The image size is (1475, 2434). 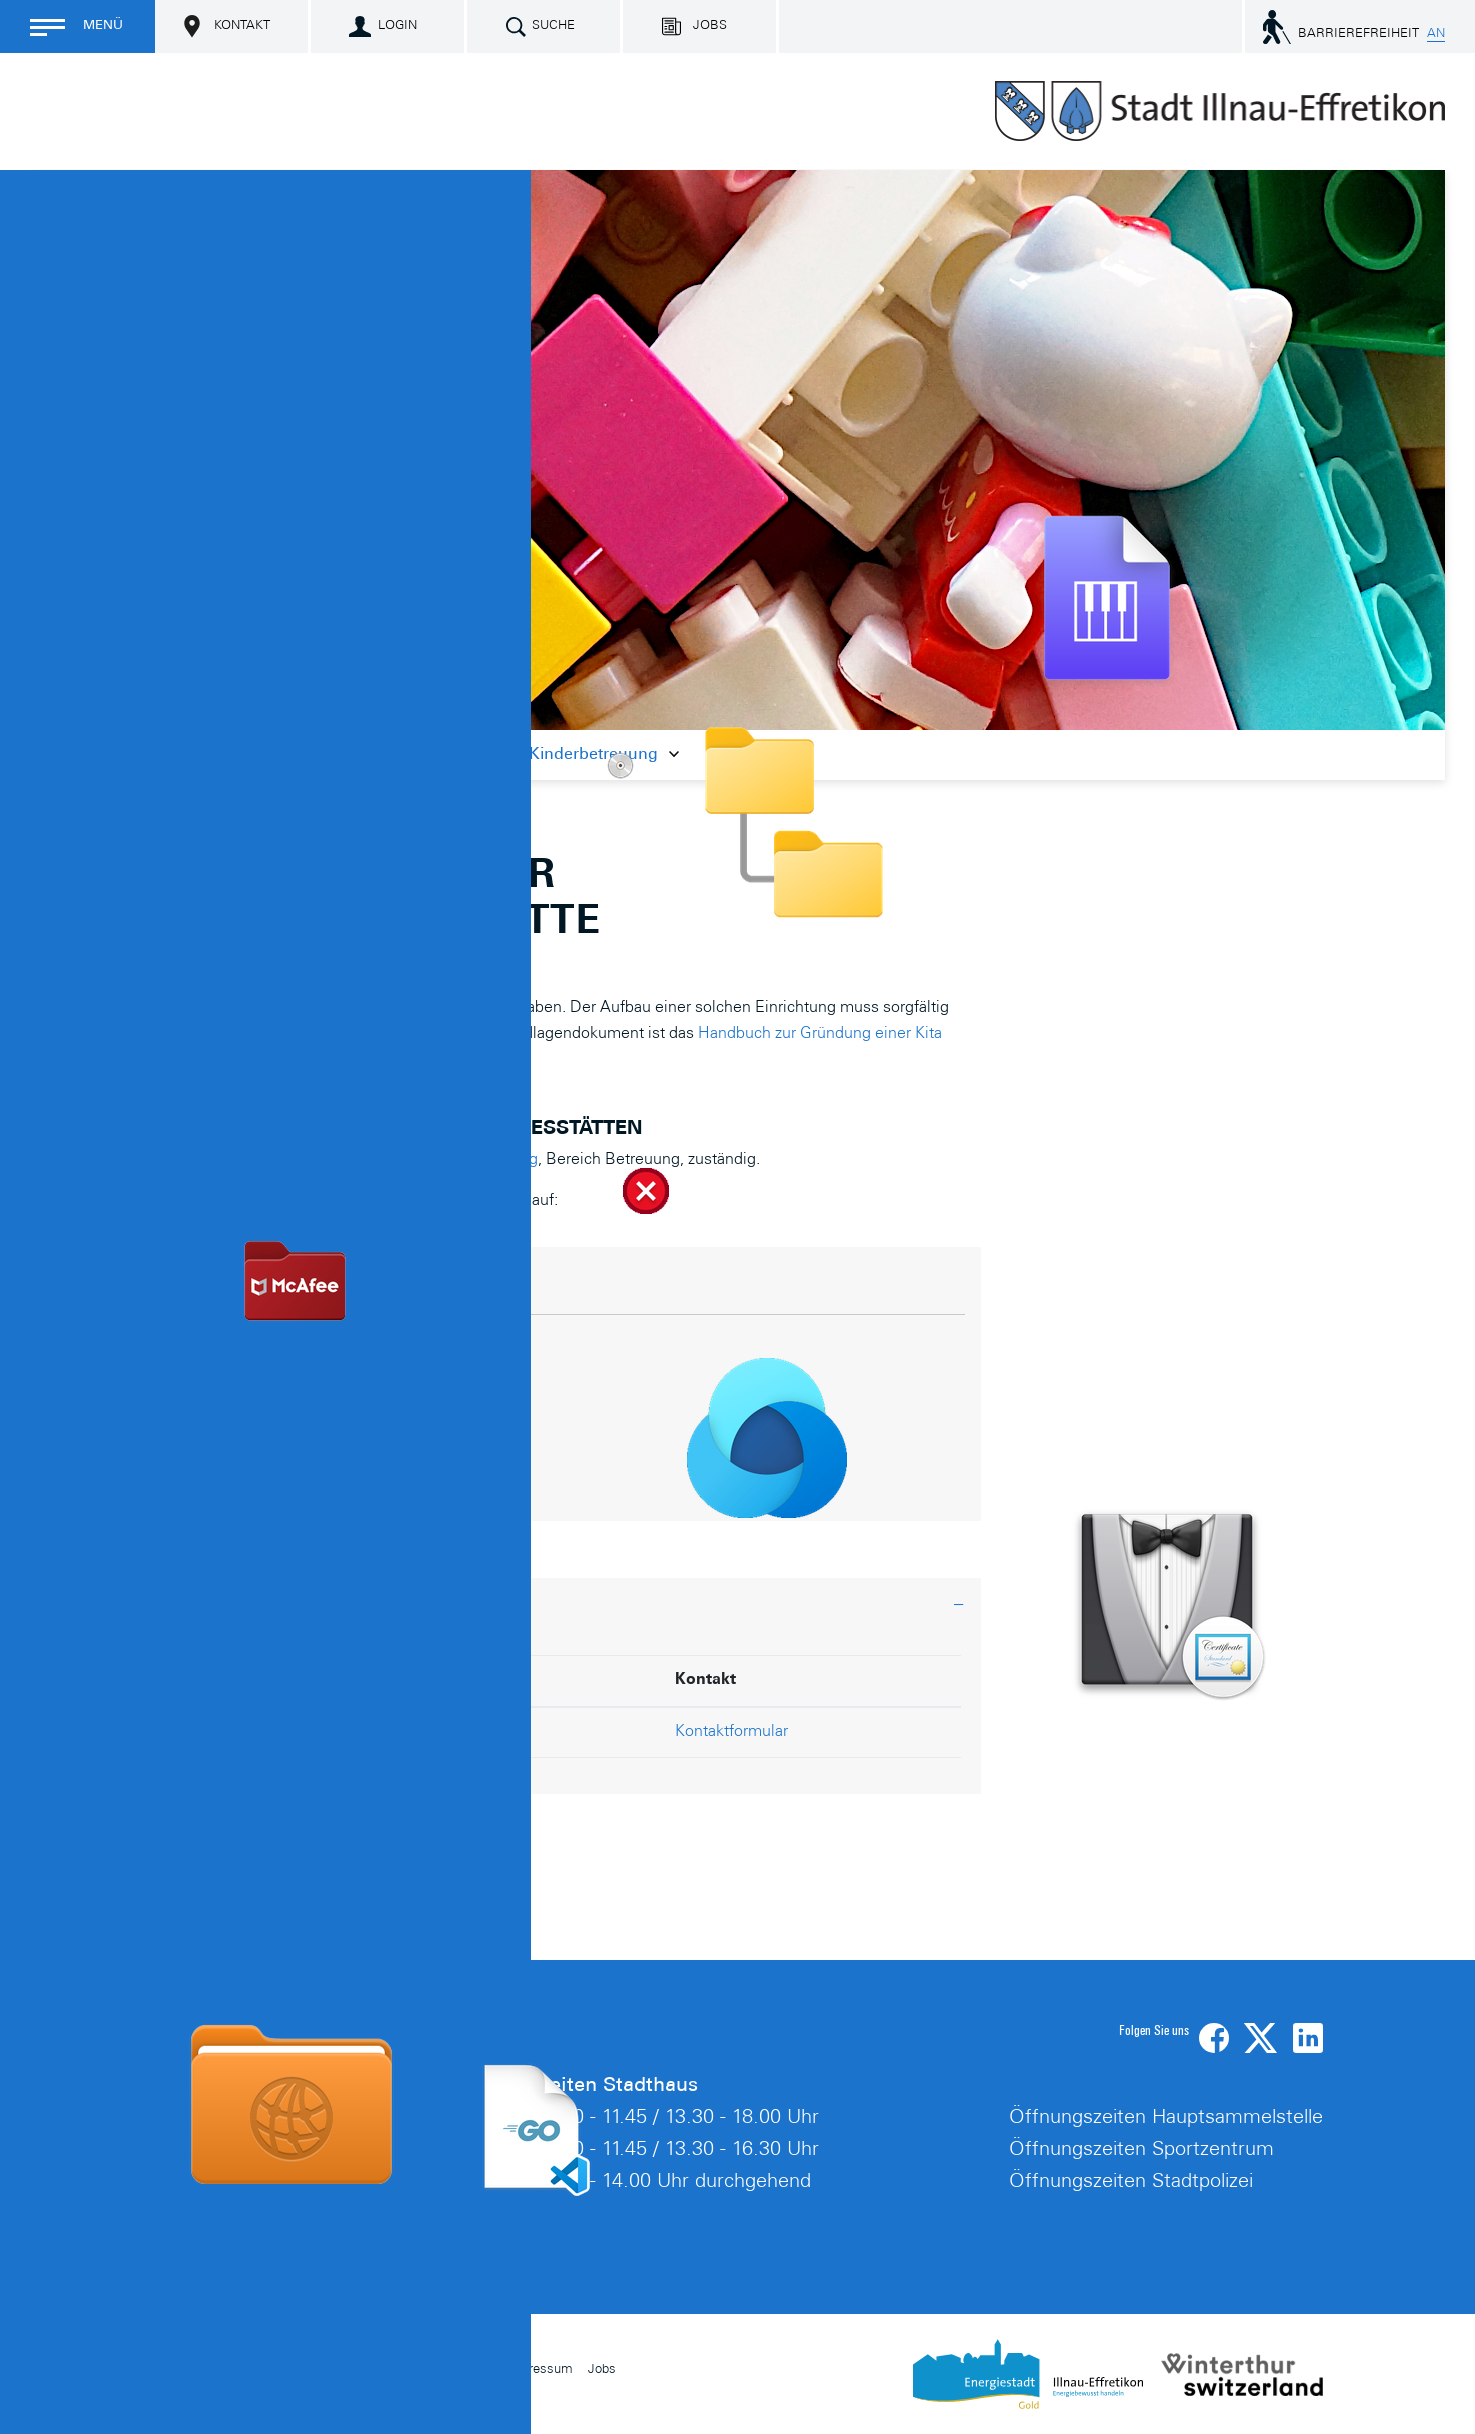 What do you see at coordinates (620, 765) in the screenshot?
I see `access DVD drive or optical media` at bounding box center [620, 765].